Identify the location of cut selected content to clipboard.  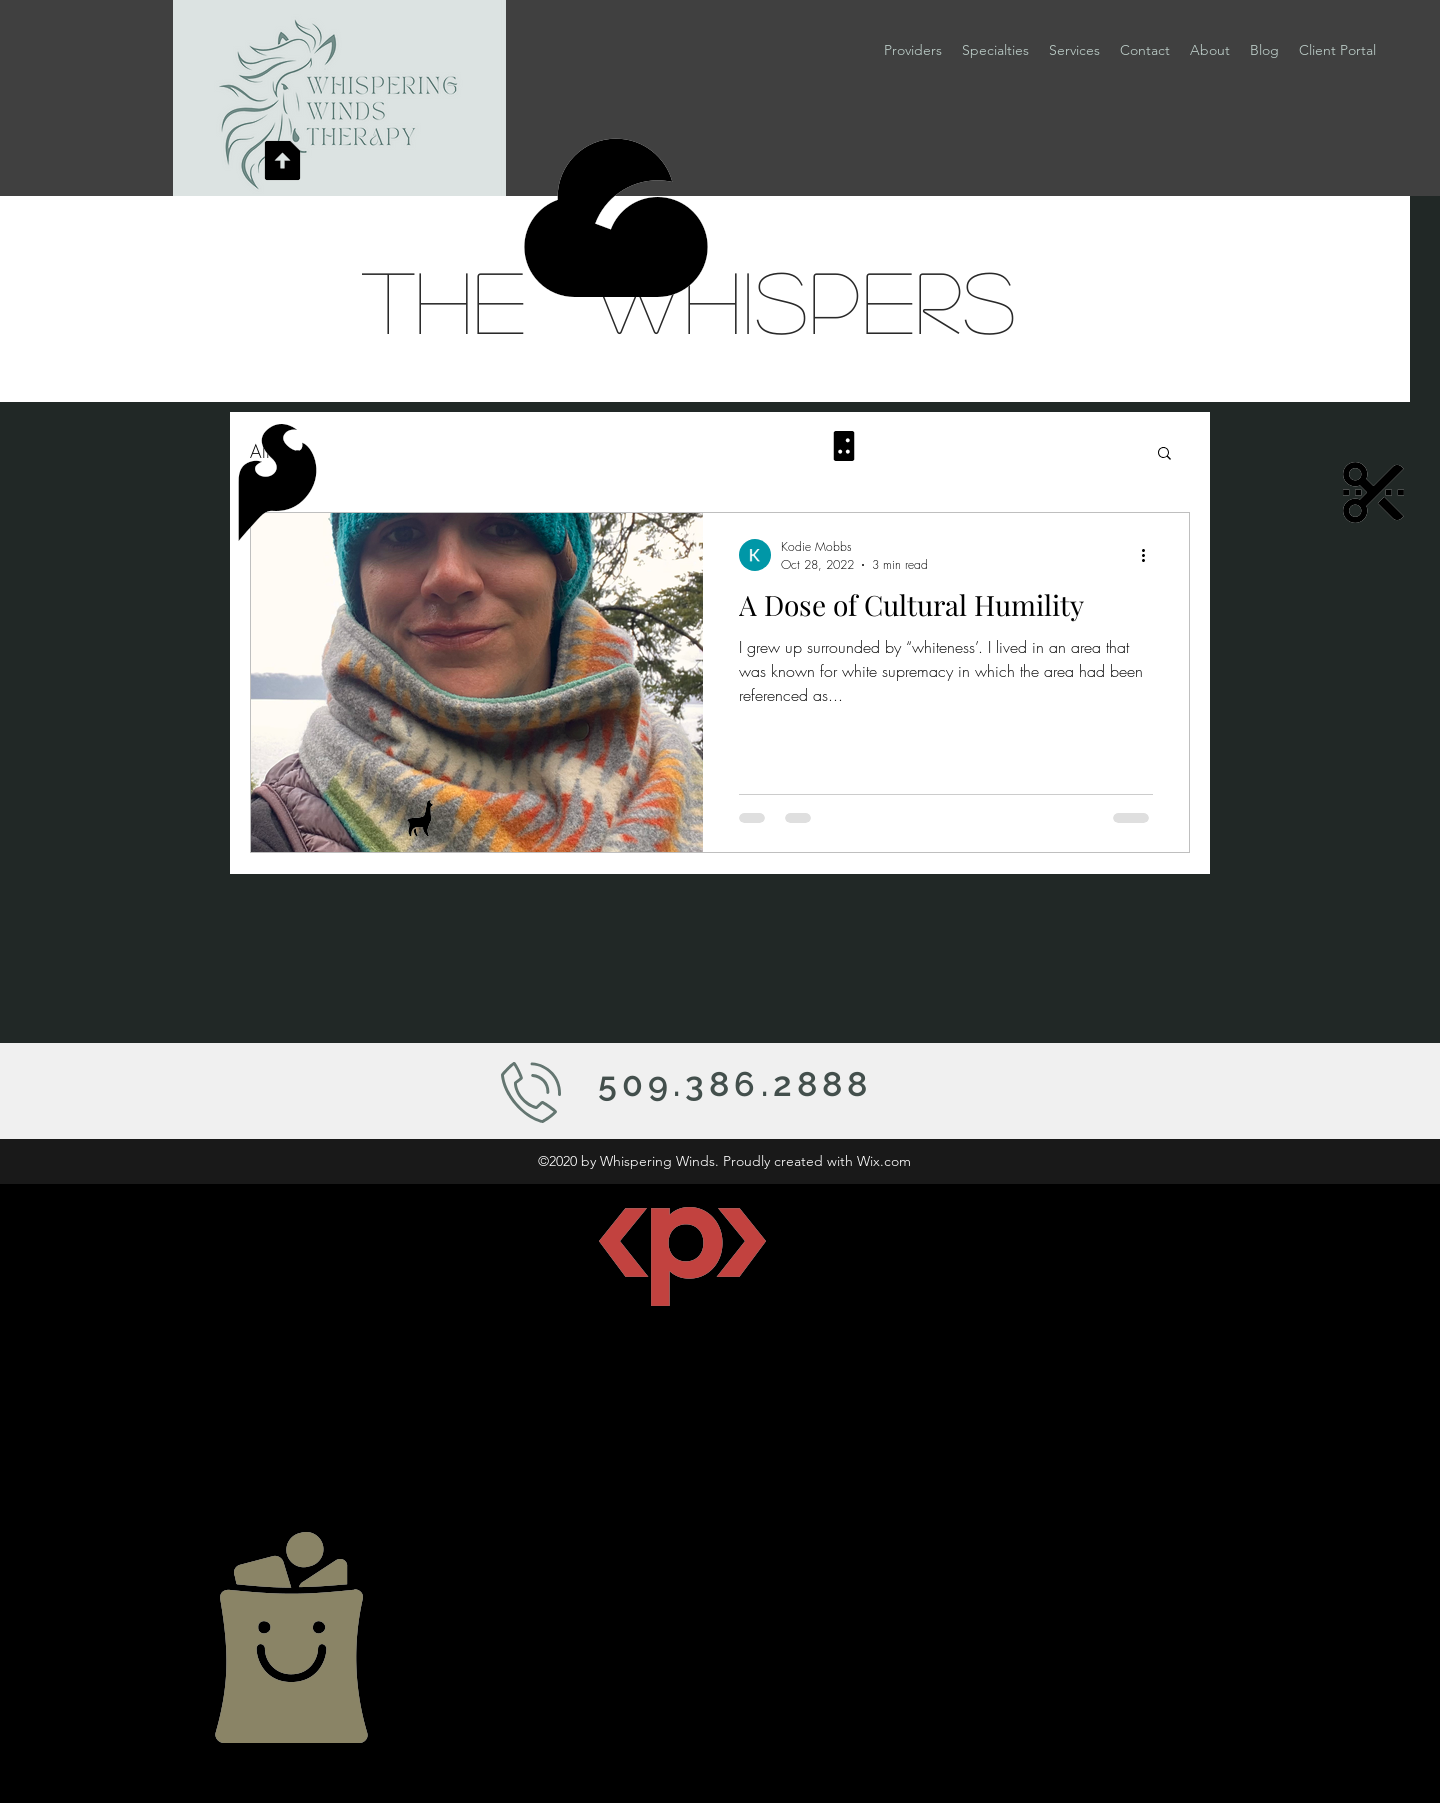
(1373, 492).